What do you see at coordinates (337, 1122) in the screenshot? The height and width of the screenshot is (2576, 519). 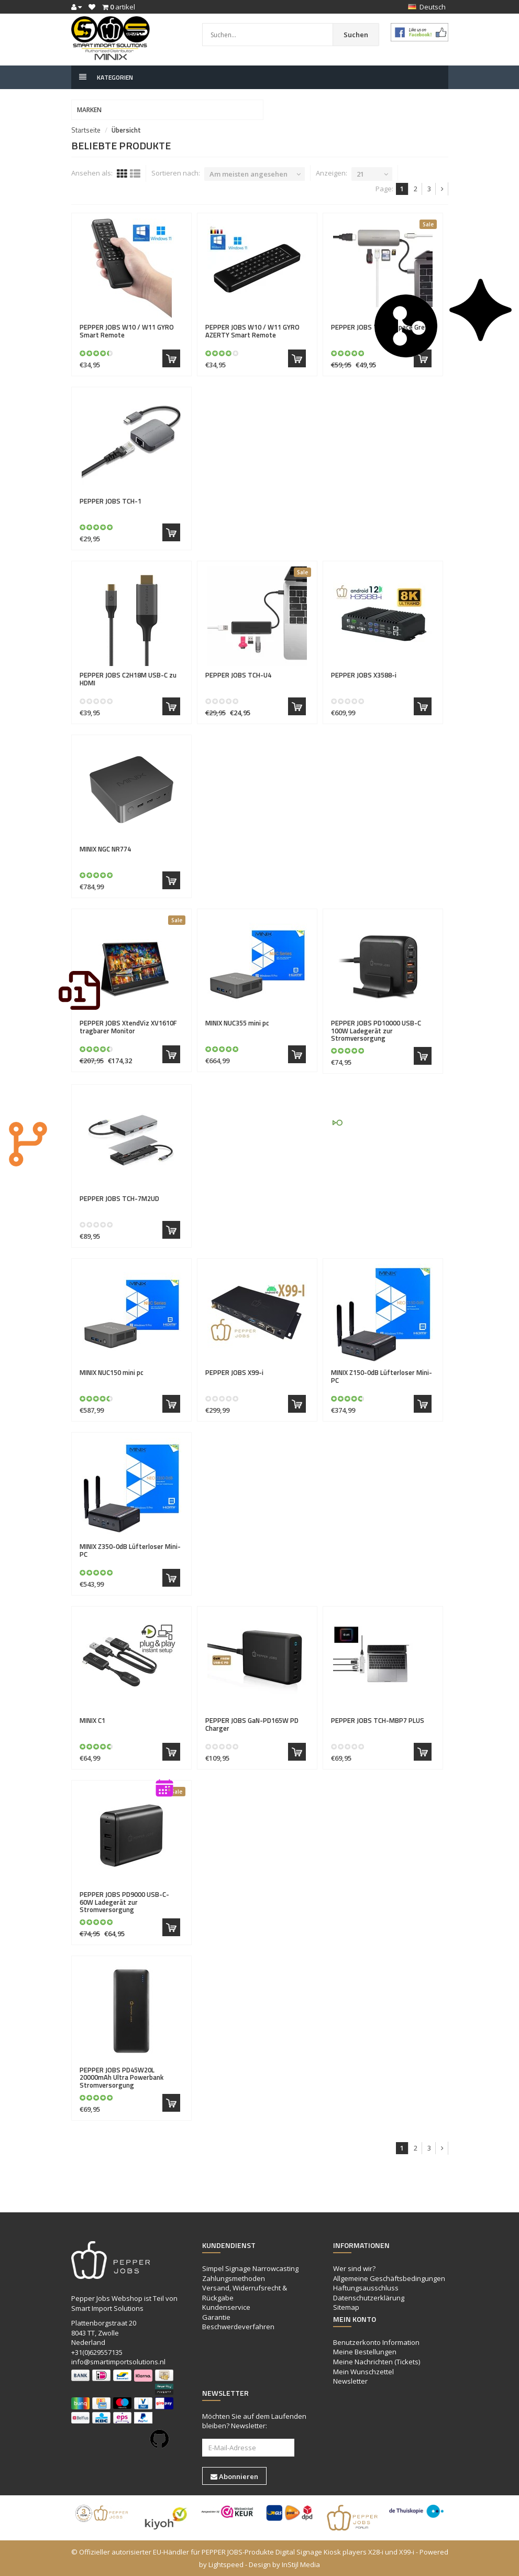 I see `select third gender or non-binary option` at bounding box center [337, 1122].